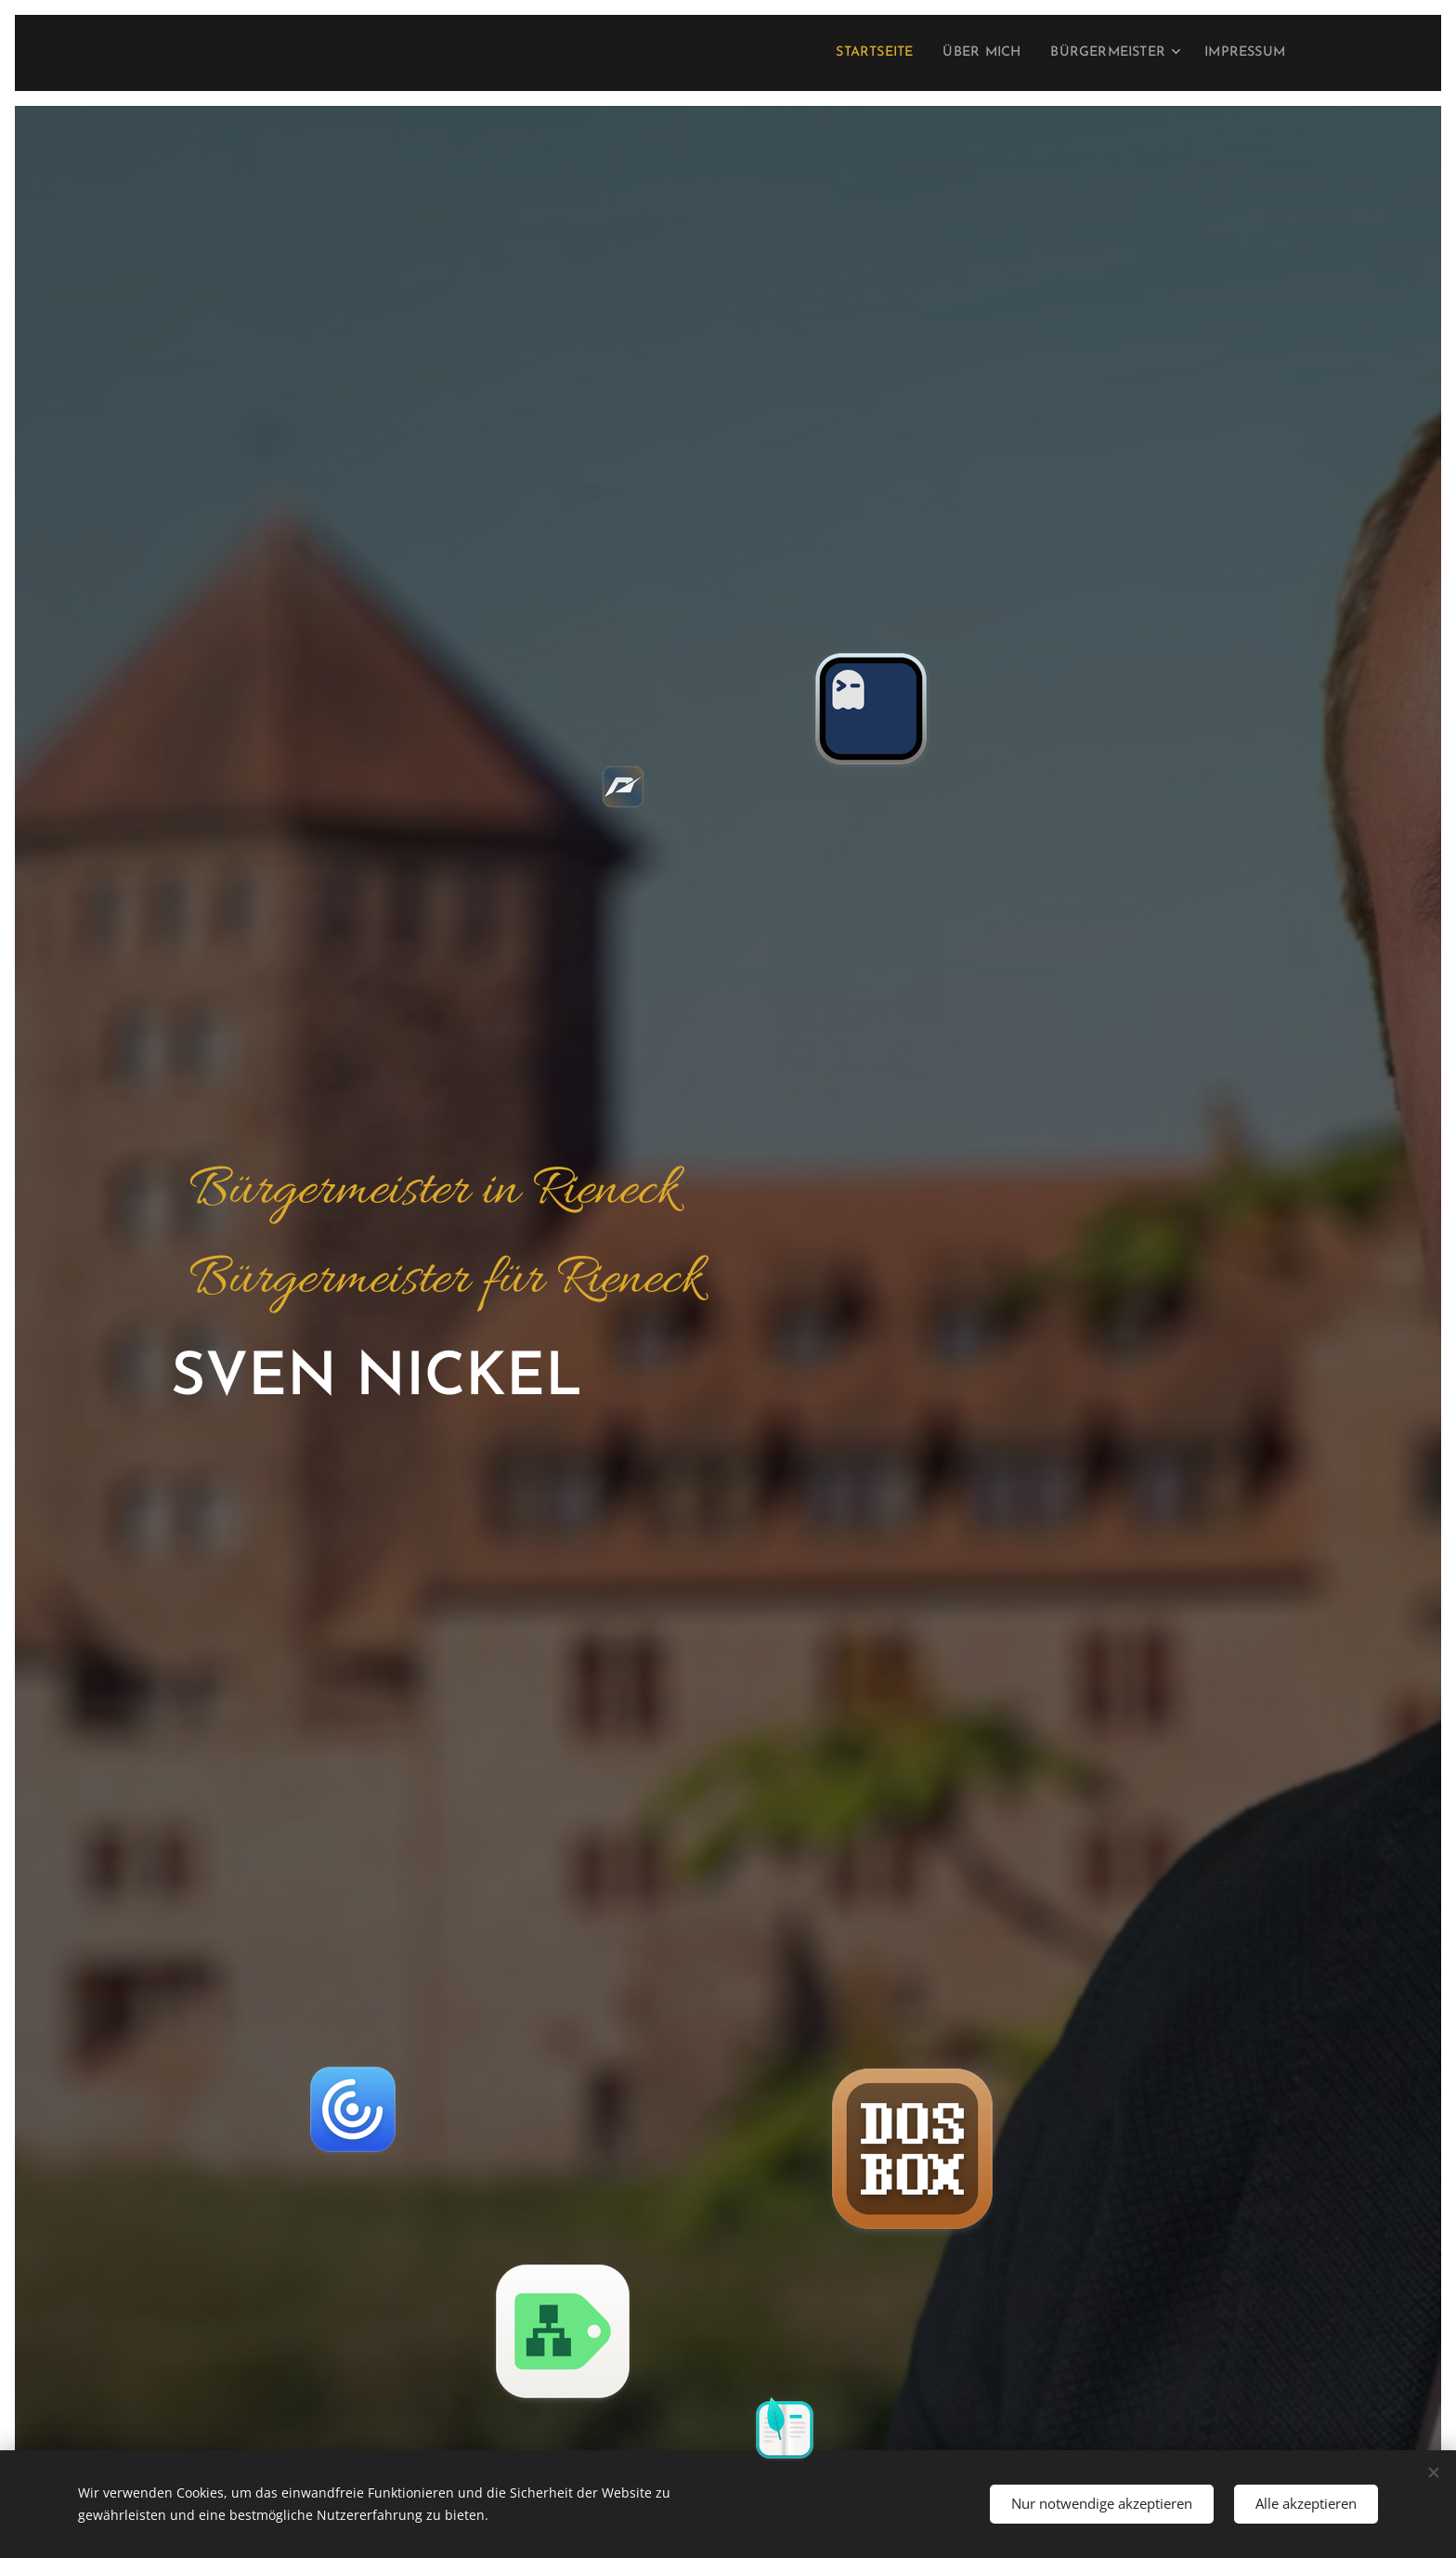 This screenshot has height=2558, width=1456. What do you see at coordinates (912, 2148) in the screenshot?
I see `launch DOSBox emulator` at bounding box center [912, 2148].